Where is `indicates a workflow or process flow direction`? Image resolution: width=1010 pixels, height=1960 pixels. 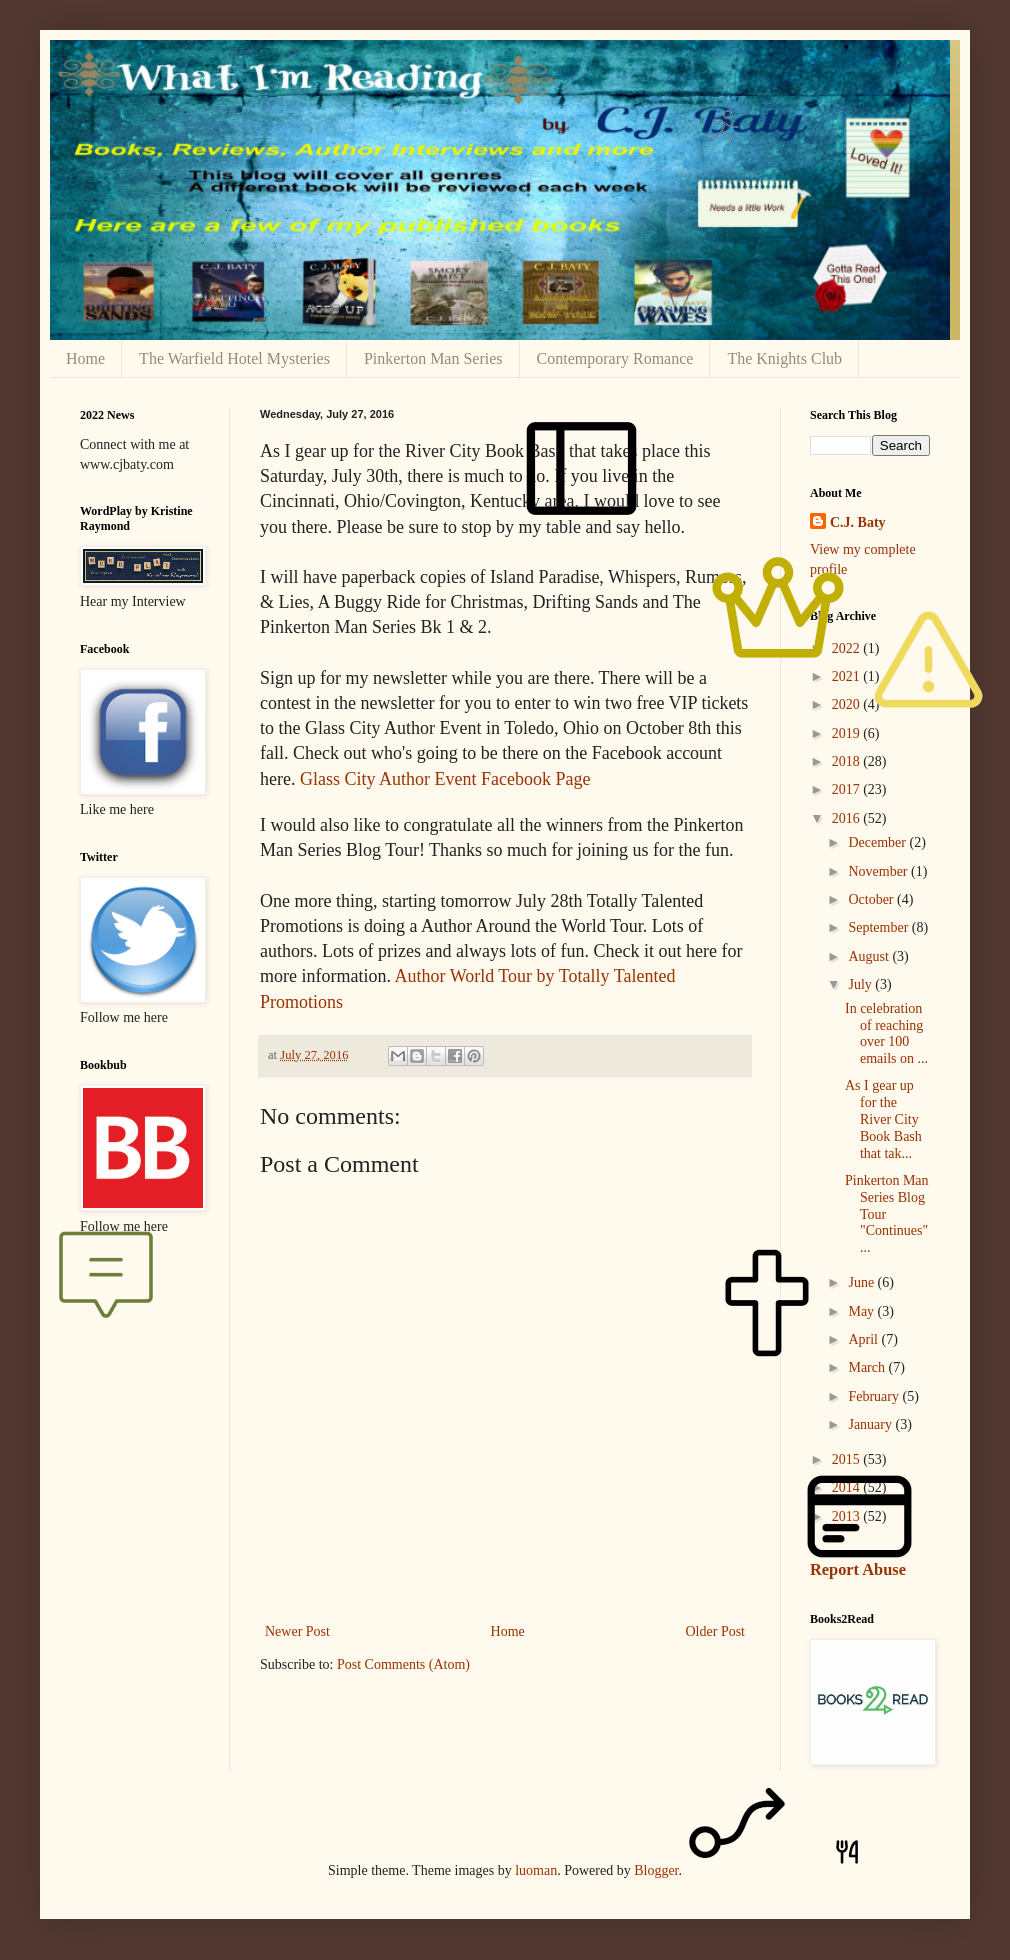
indicates a workflow or process flow direction is located at coordinates (737, 1823).